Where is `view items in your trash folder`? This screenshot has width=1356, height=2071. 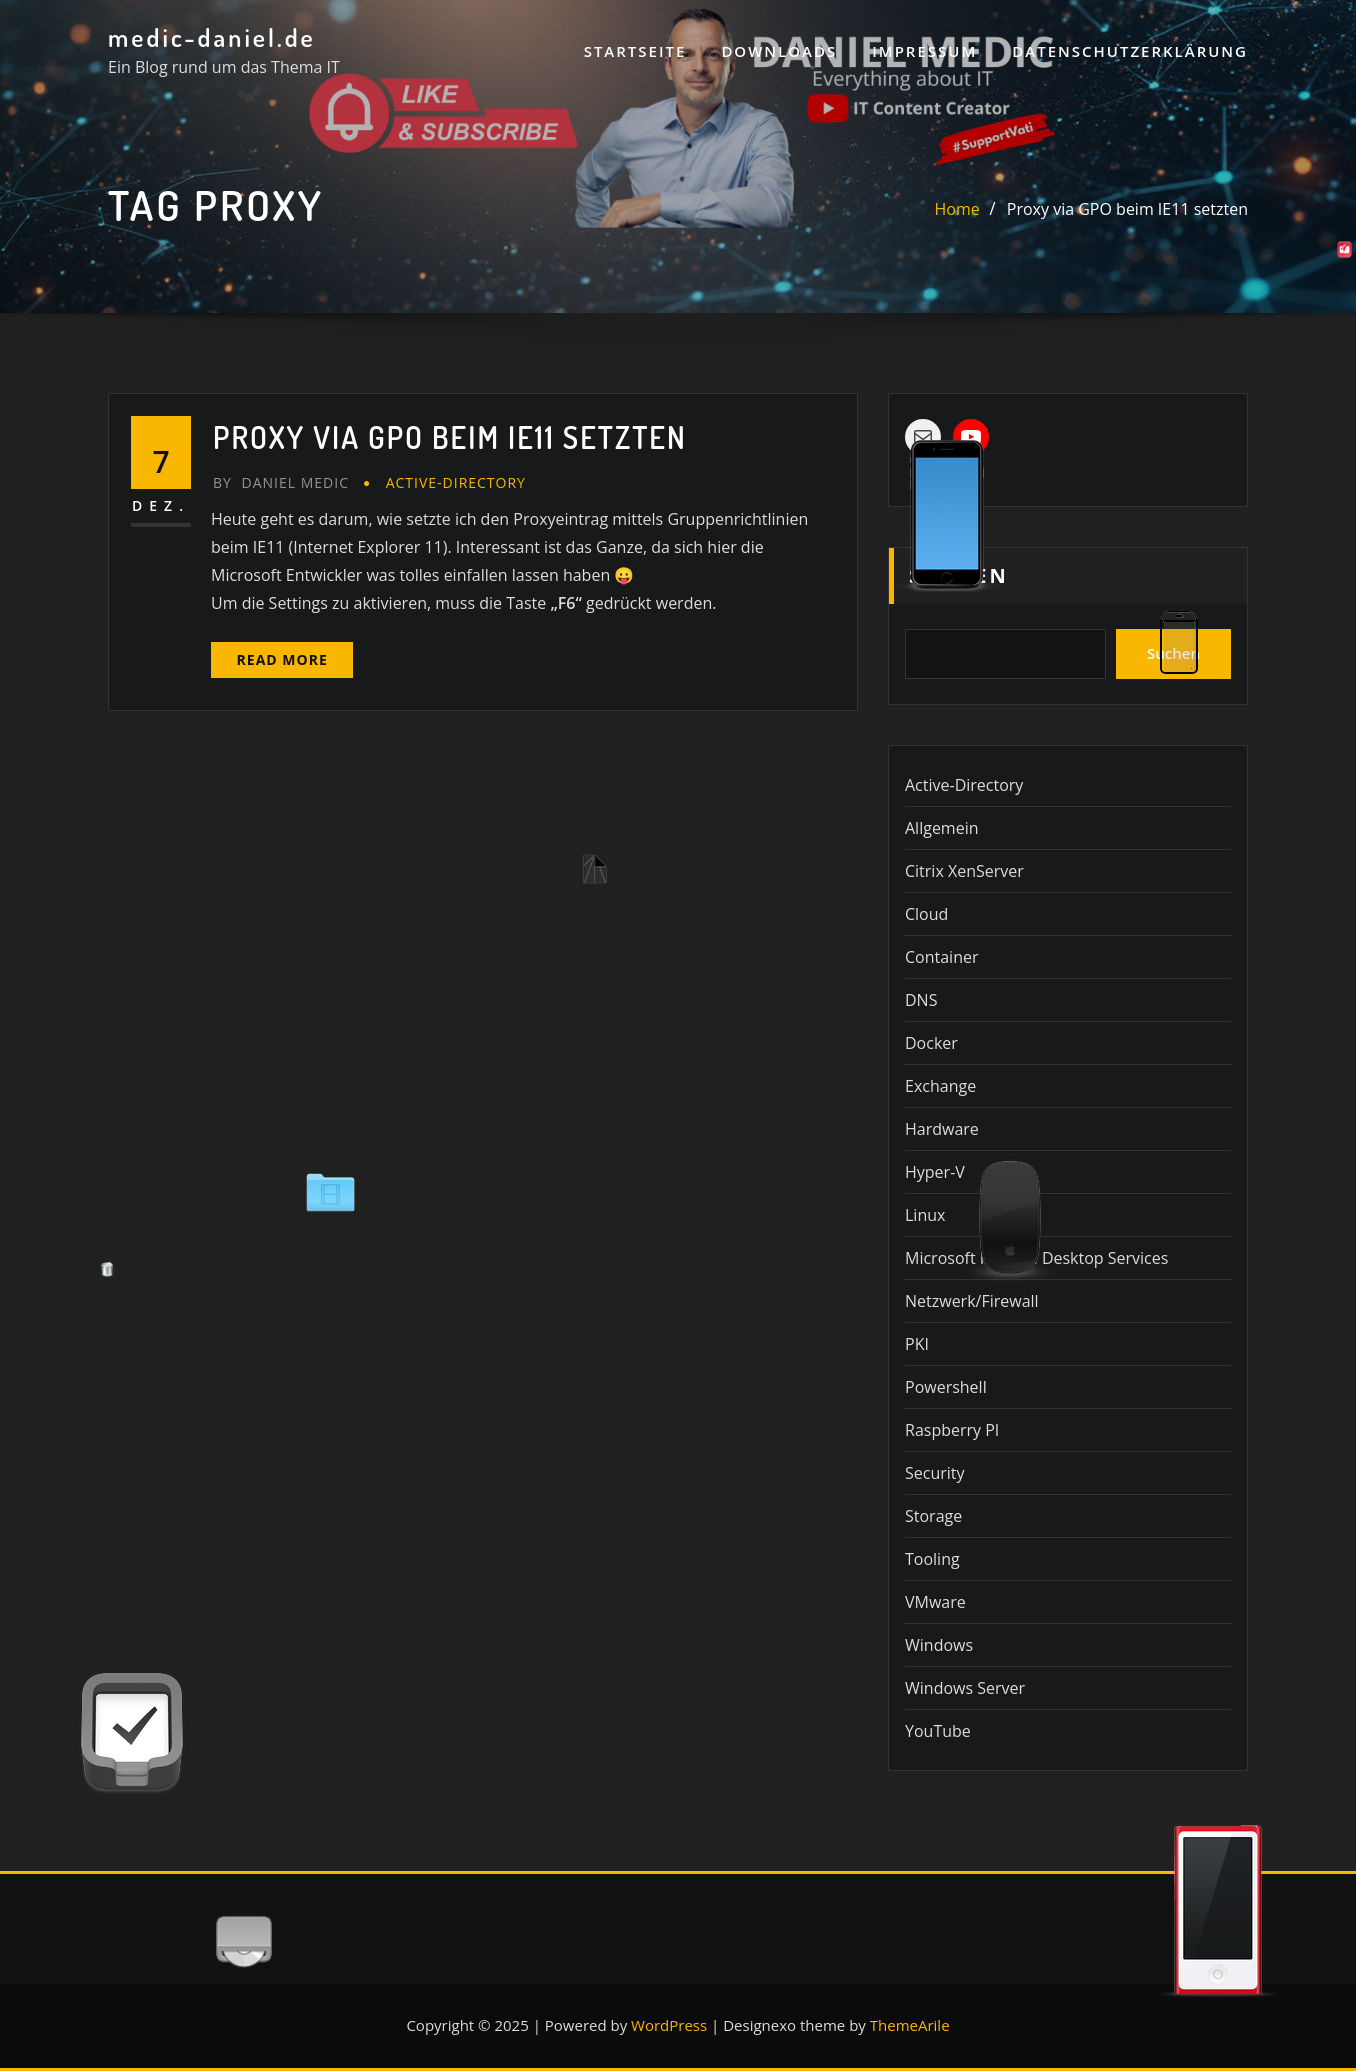
view items in your trash folder is located at coordinates (107, 1269).